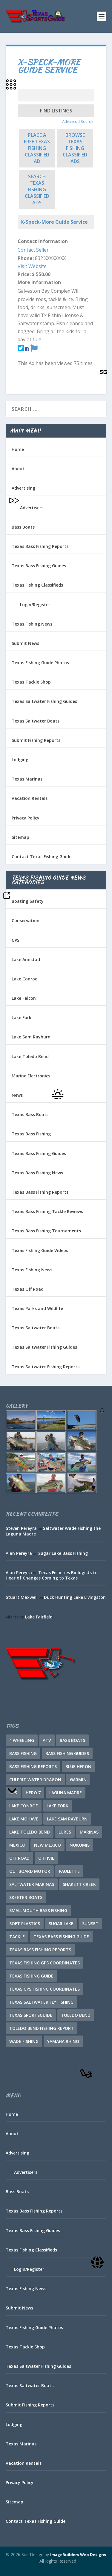 The height and width of the screenshot is (2576, 112). Describe the element at coordinates (58, 1094) in the screenshot. I see `view sunset time or golden hour info` at that location.